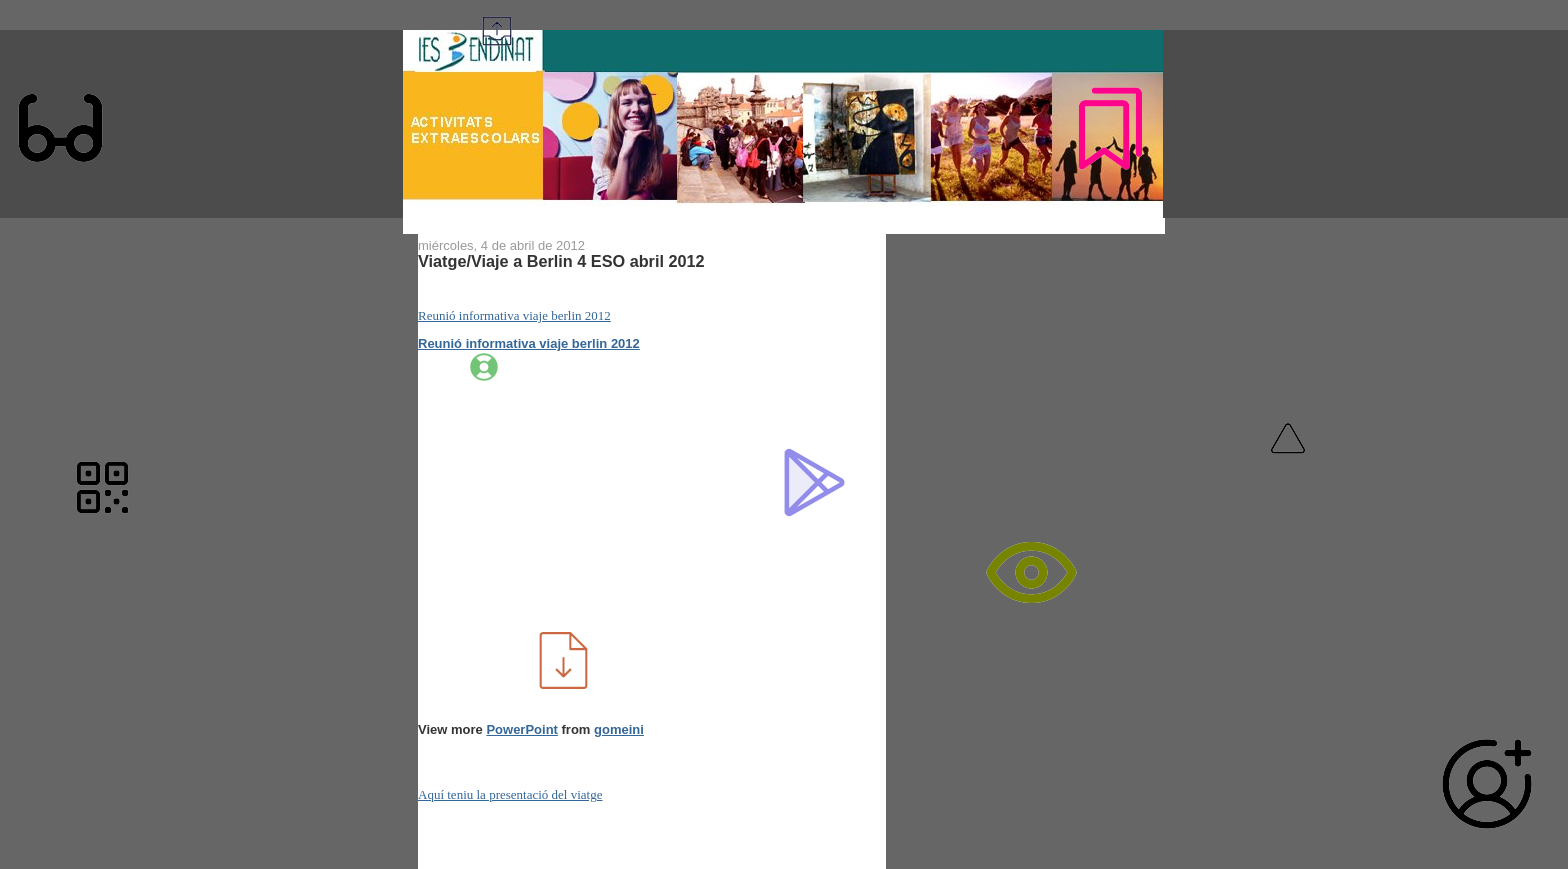 This screenshot has width=1568, height=869. Describe the element at coordinates (60, 129) in the screenshot. I see `enable reading mode or accessibility features` at that location.